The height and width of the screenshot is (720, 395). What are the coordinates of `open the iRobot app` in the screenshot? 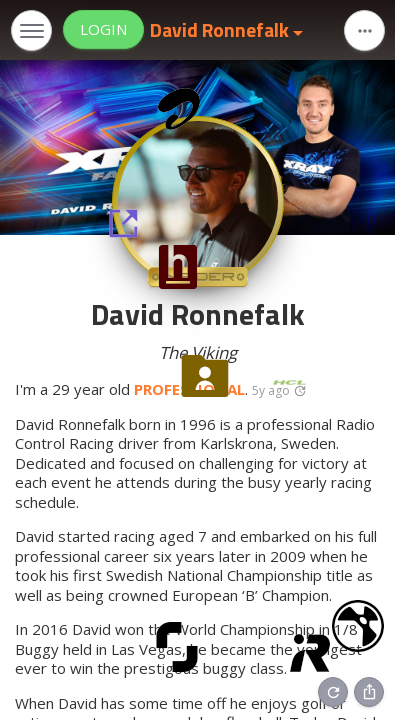 It's located at (310, 653).